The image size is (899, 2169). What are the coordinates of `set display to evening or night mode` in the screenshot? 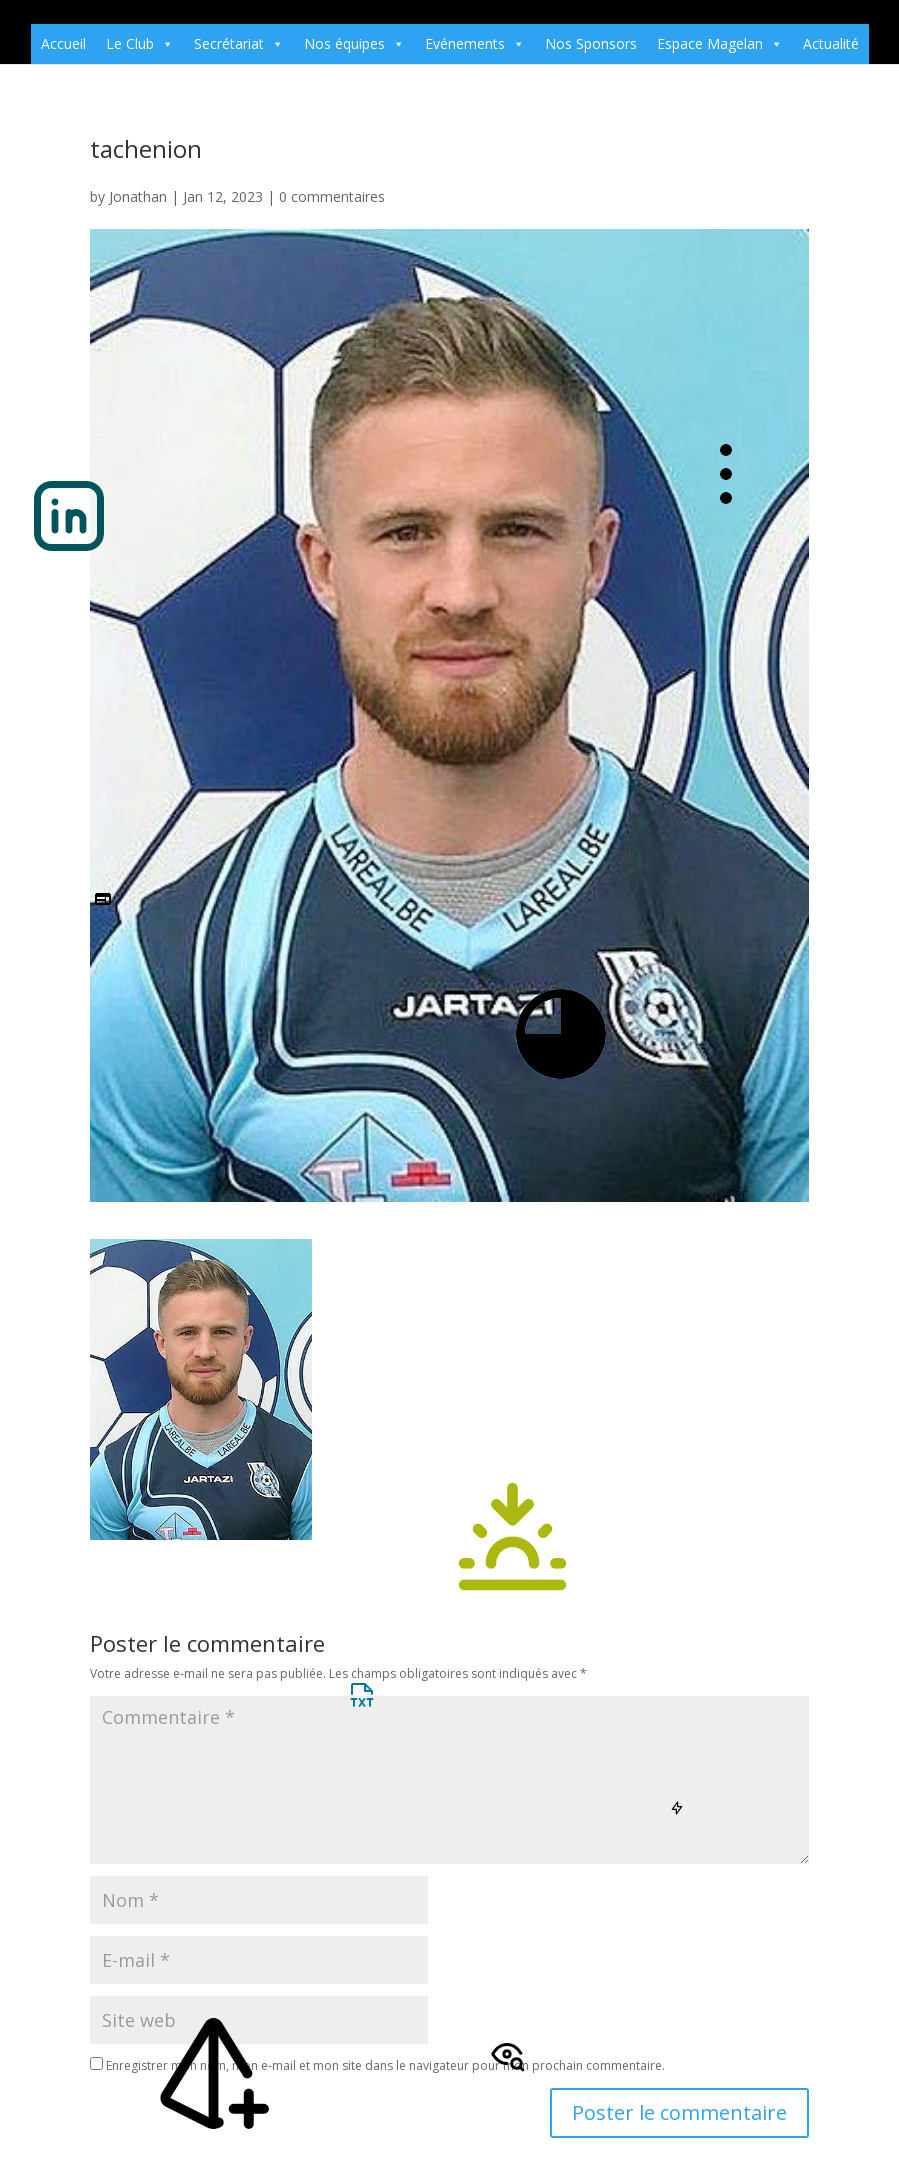 It's located at (512, 1536).